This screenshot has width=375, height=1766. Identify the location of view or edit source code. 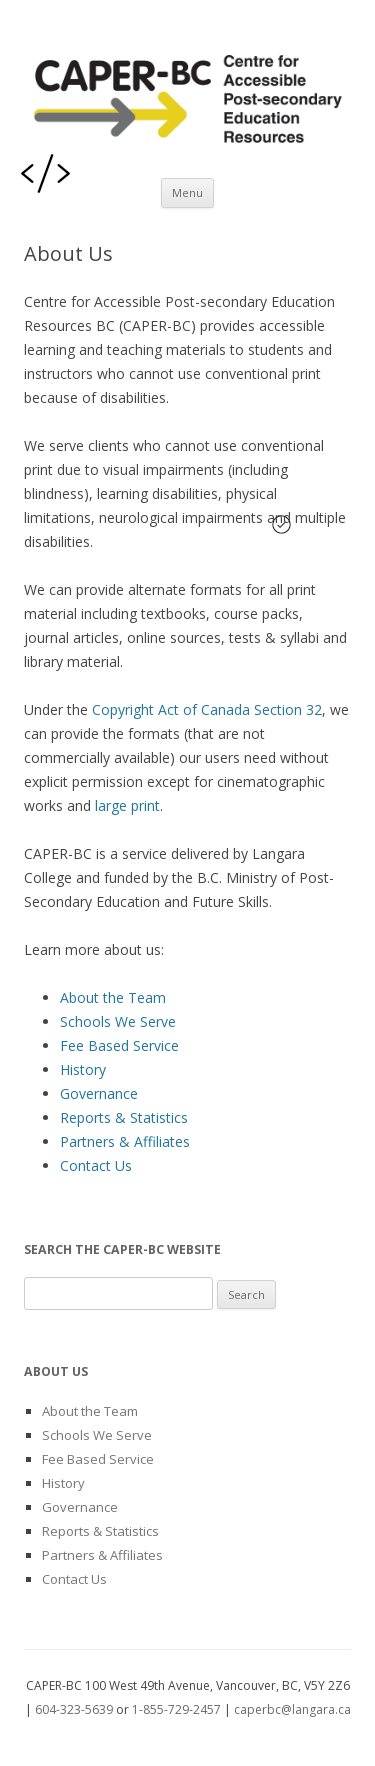
(45, 173).